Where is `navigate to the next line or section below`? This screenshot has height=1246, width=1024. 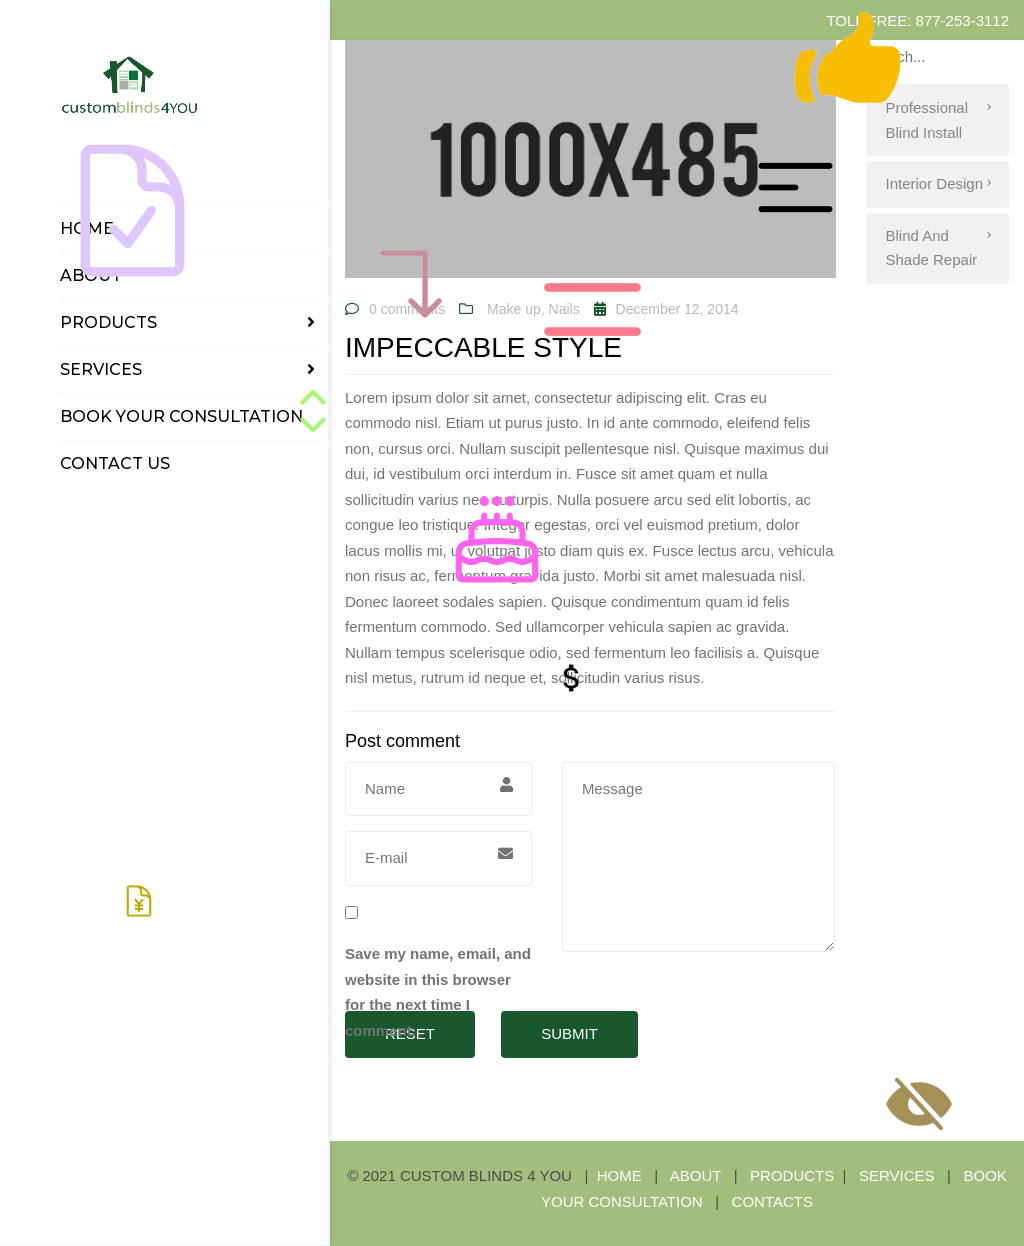
navigate to the next line or section below is located at coordinates (411, 284).